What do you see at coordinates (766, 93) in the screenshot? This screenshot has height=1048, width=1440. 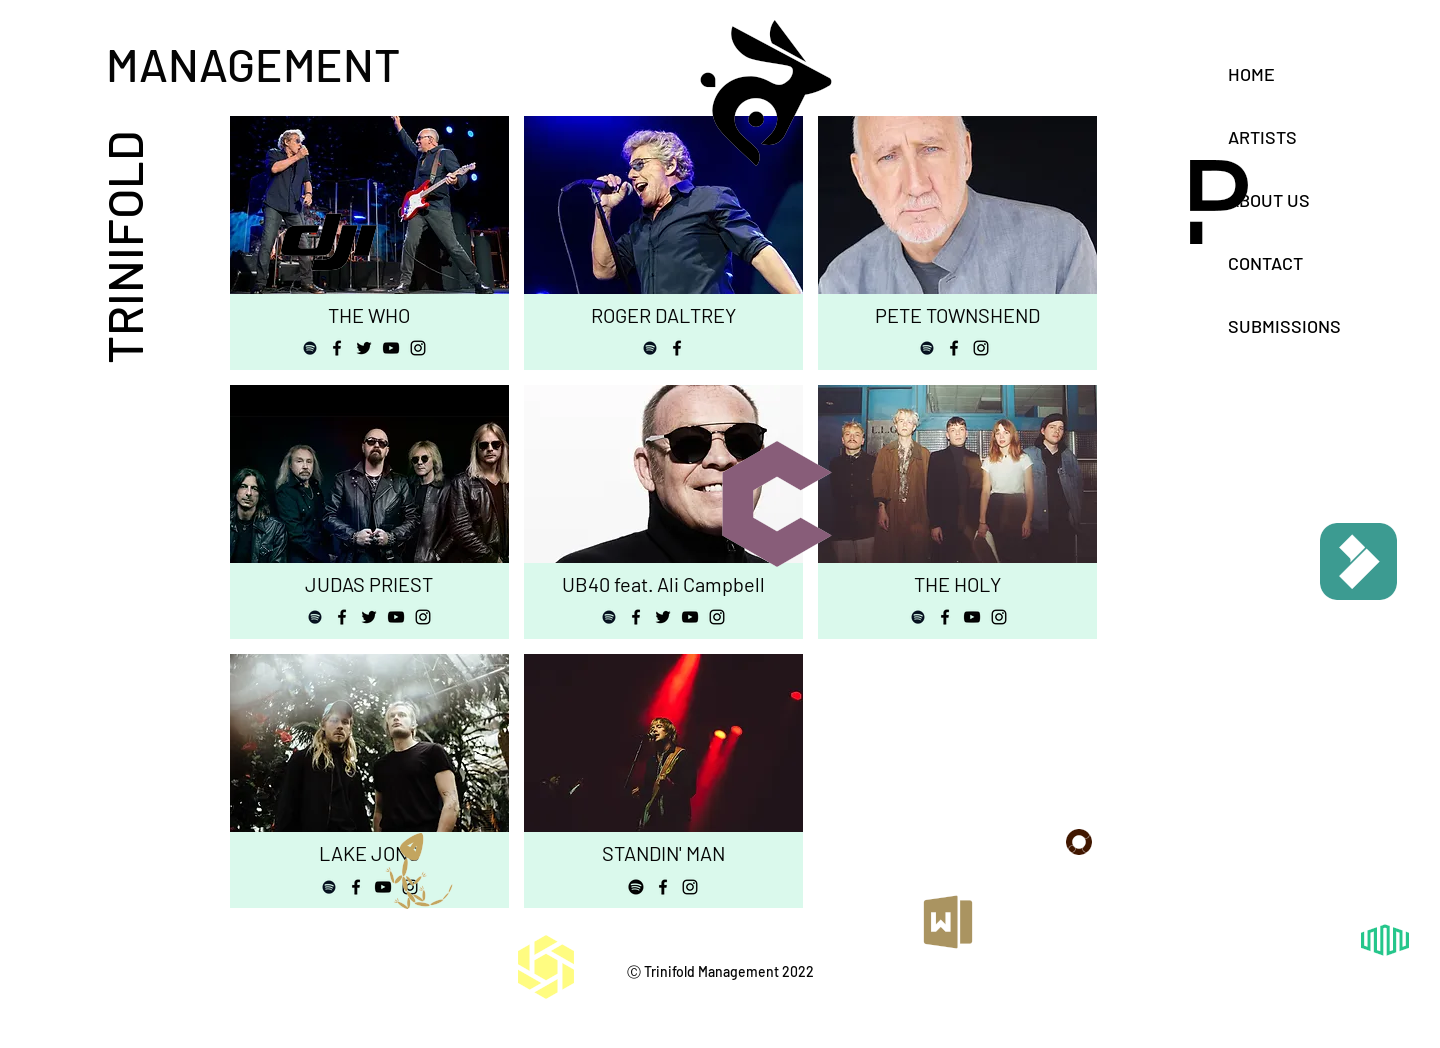 I see `bunny.net logo` at bounding box center [766, 93].